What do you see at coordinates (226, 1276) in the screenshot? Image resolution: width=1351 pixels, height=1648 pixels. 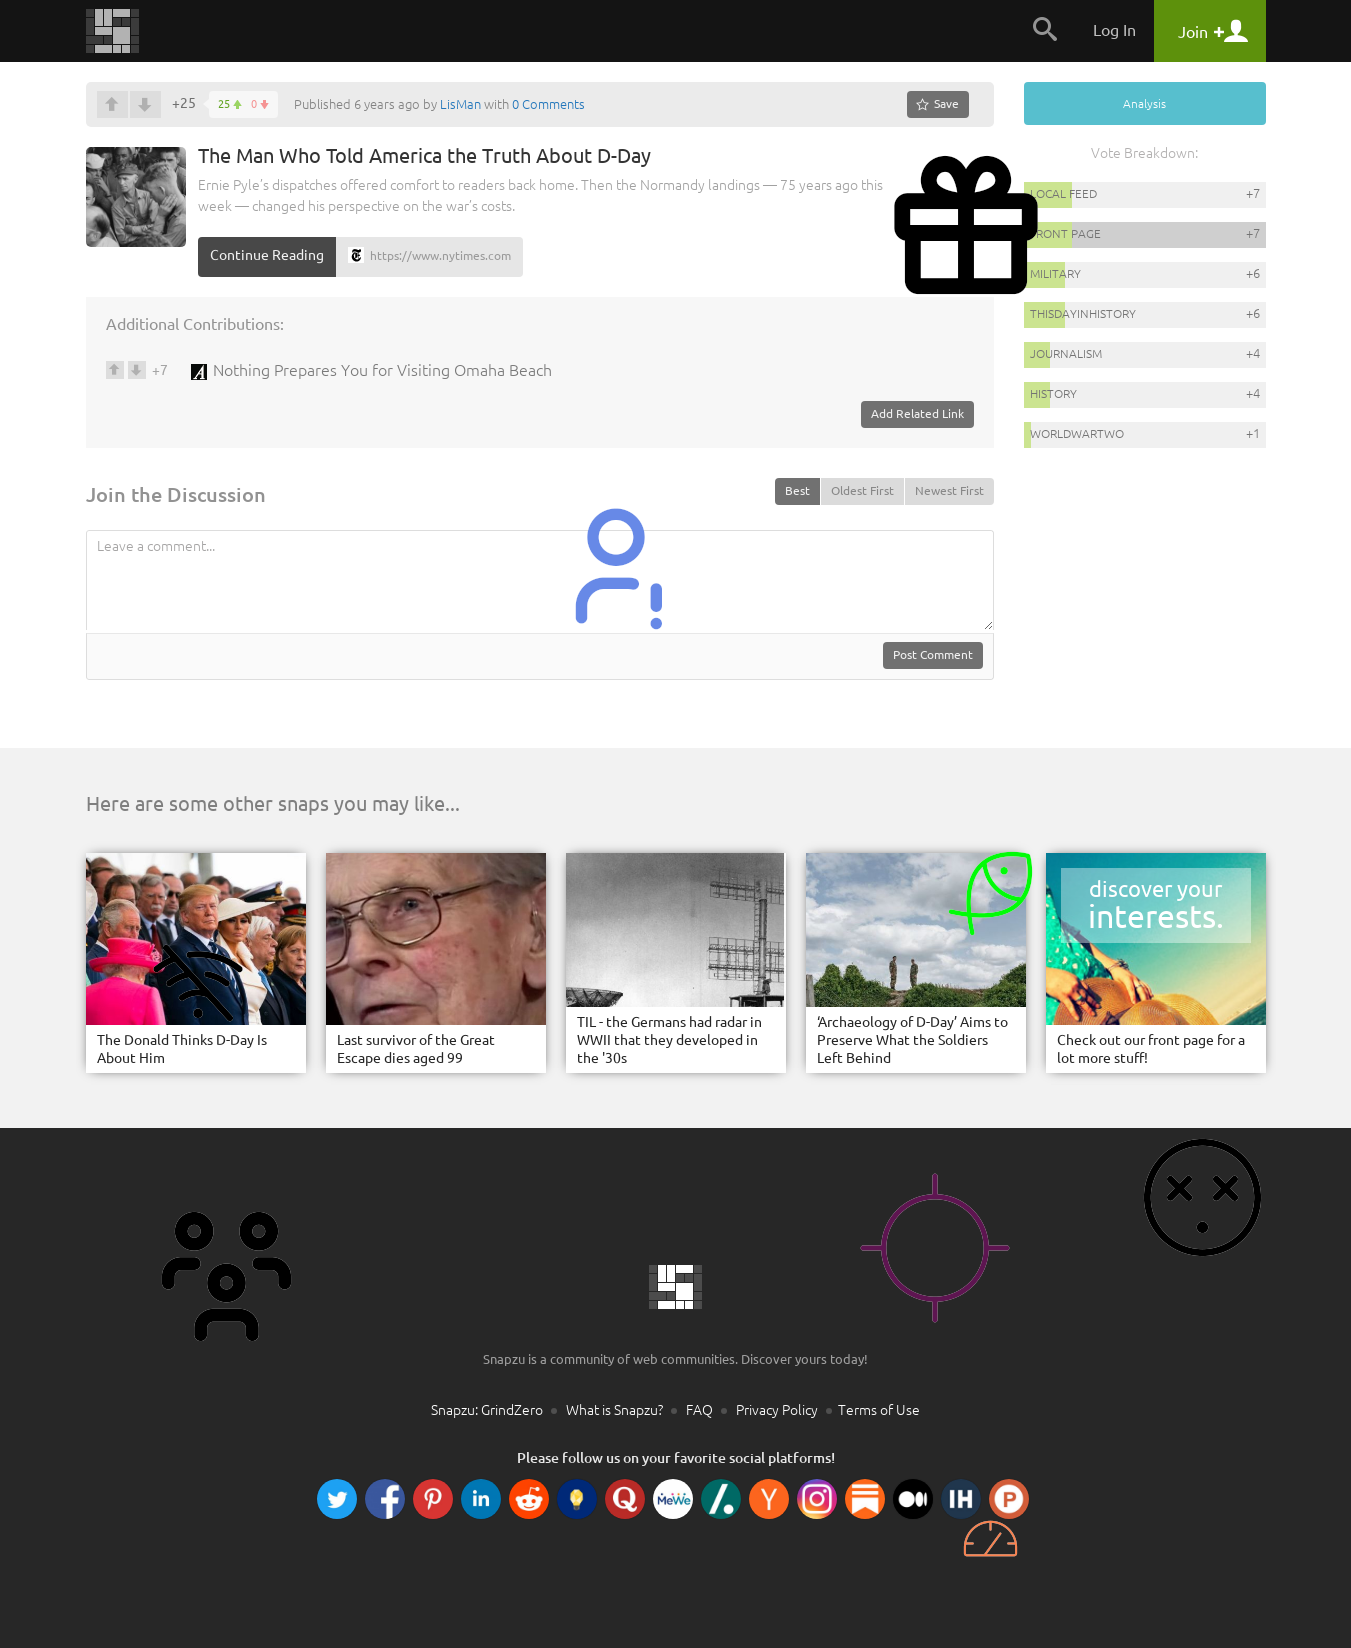 I see `view group members or team roster` at bounding box center [226, 1276].